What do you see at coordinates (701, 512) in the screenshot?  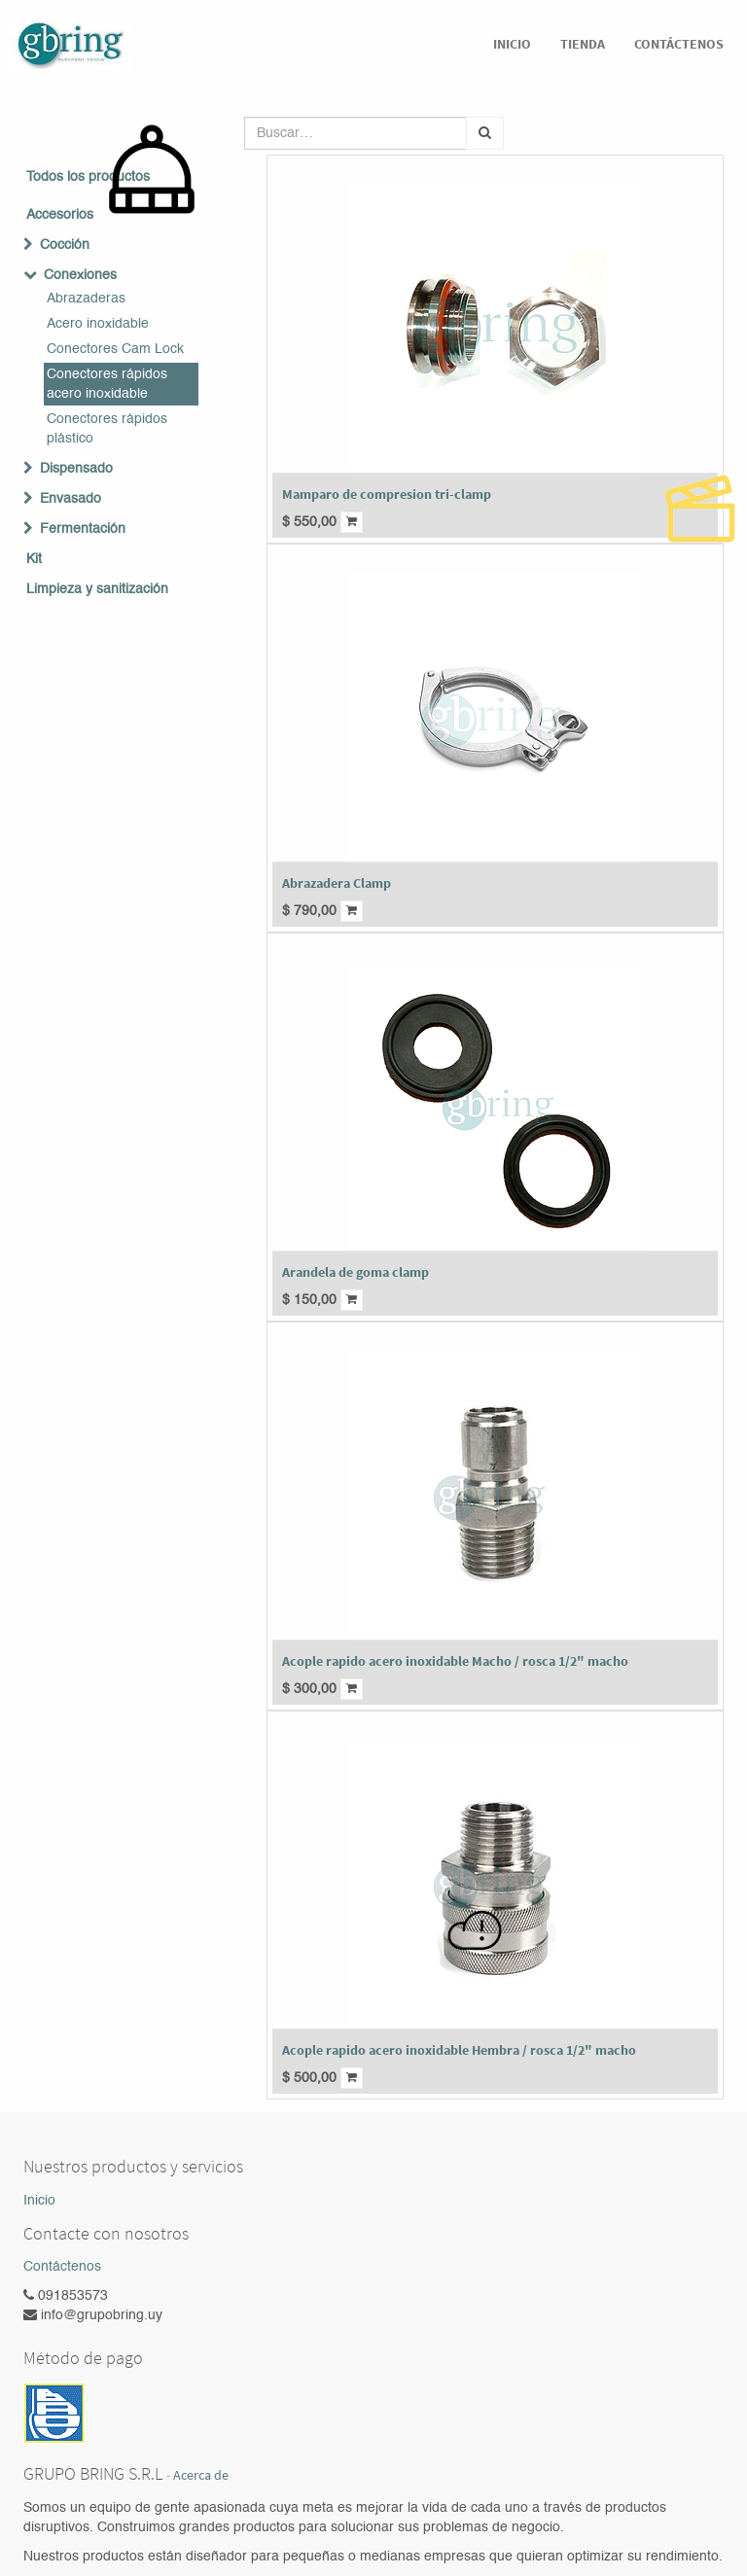 I see `access video or movie content` at bounding box center [701, 512].